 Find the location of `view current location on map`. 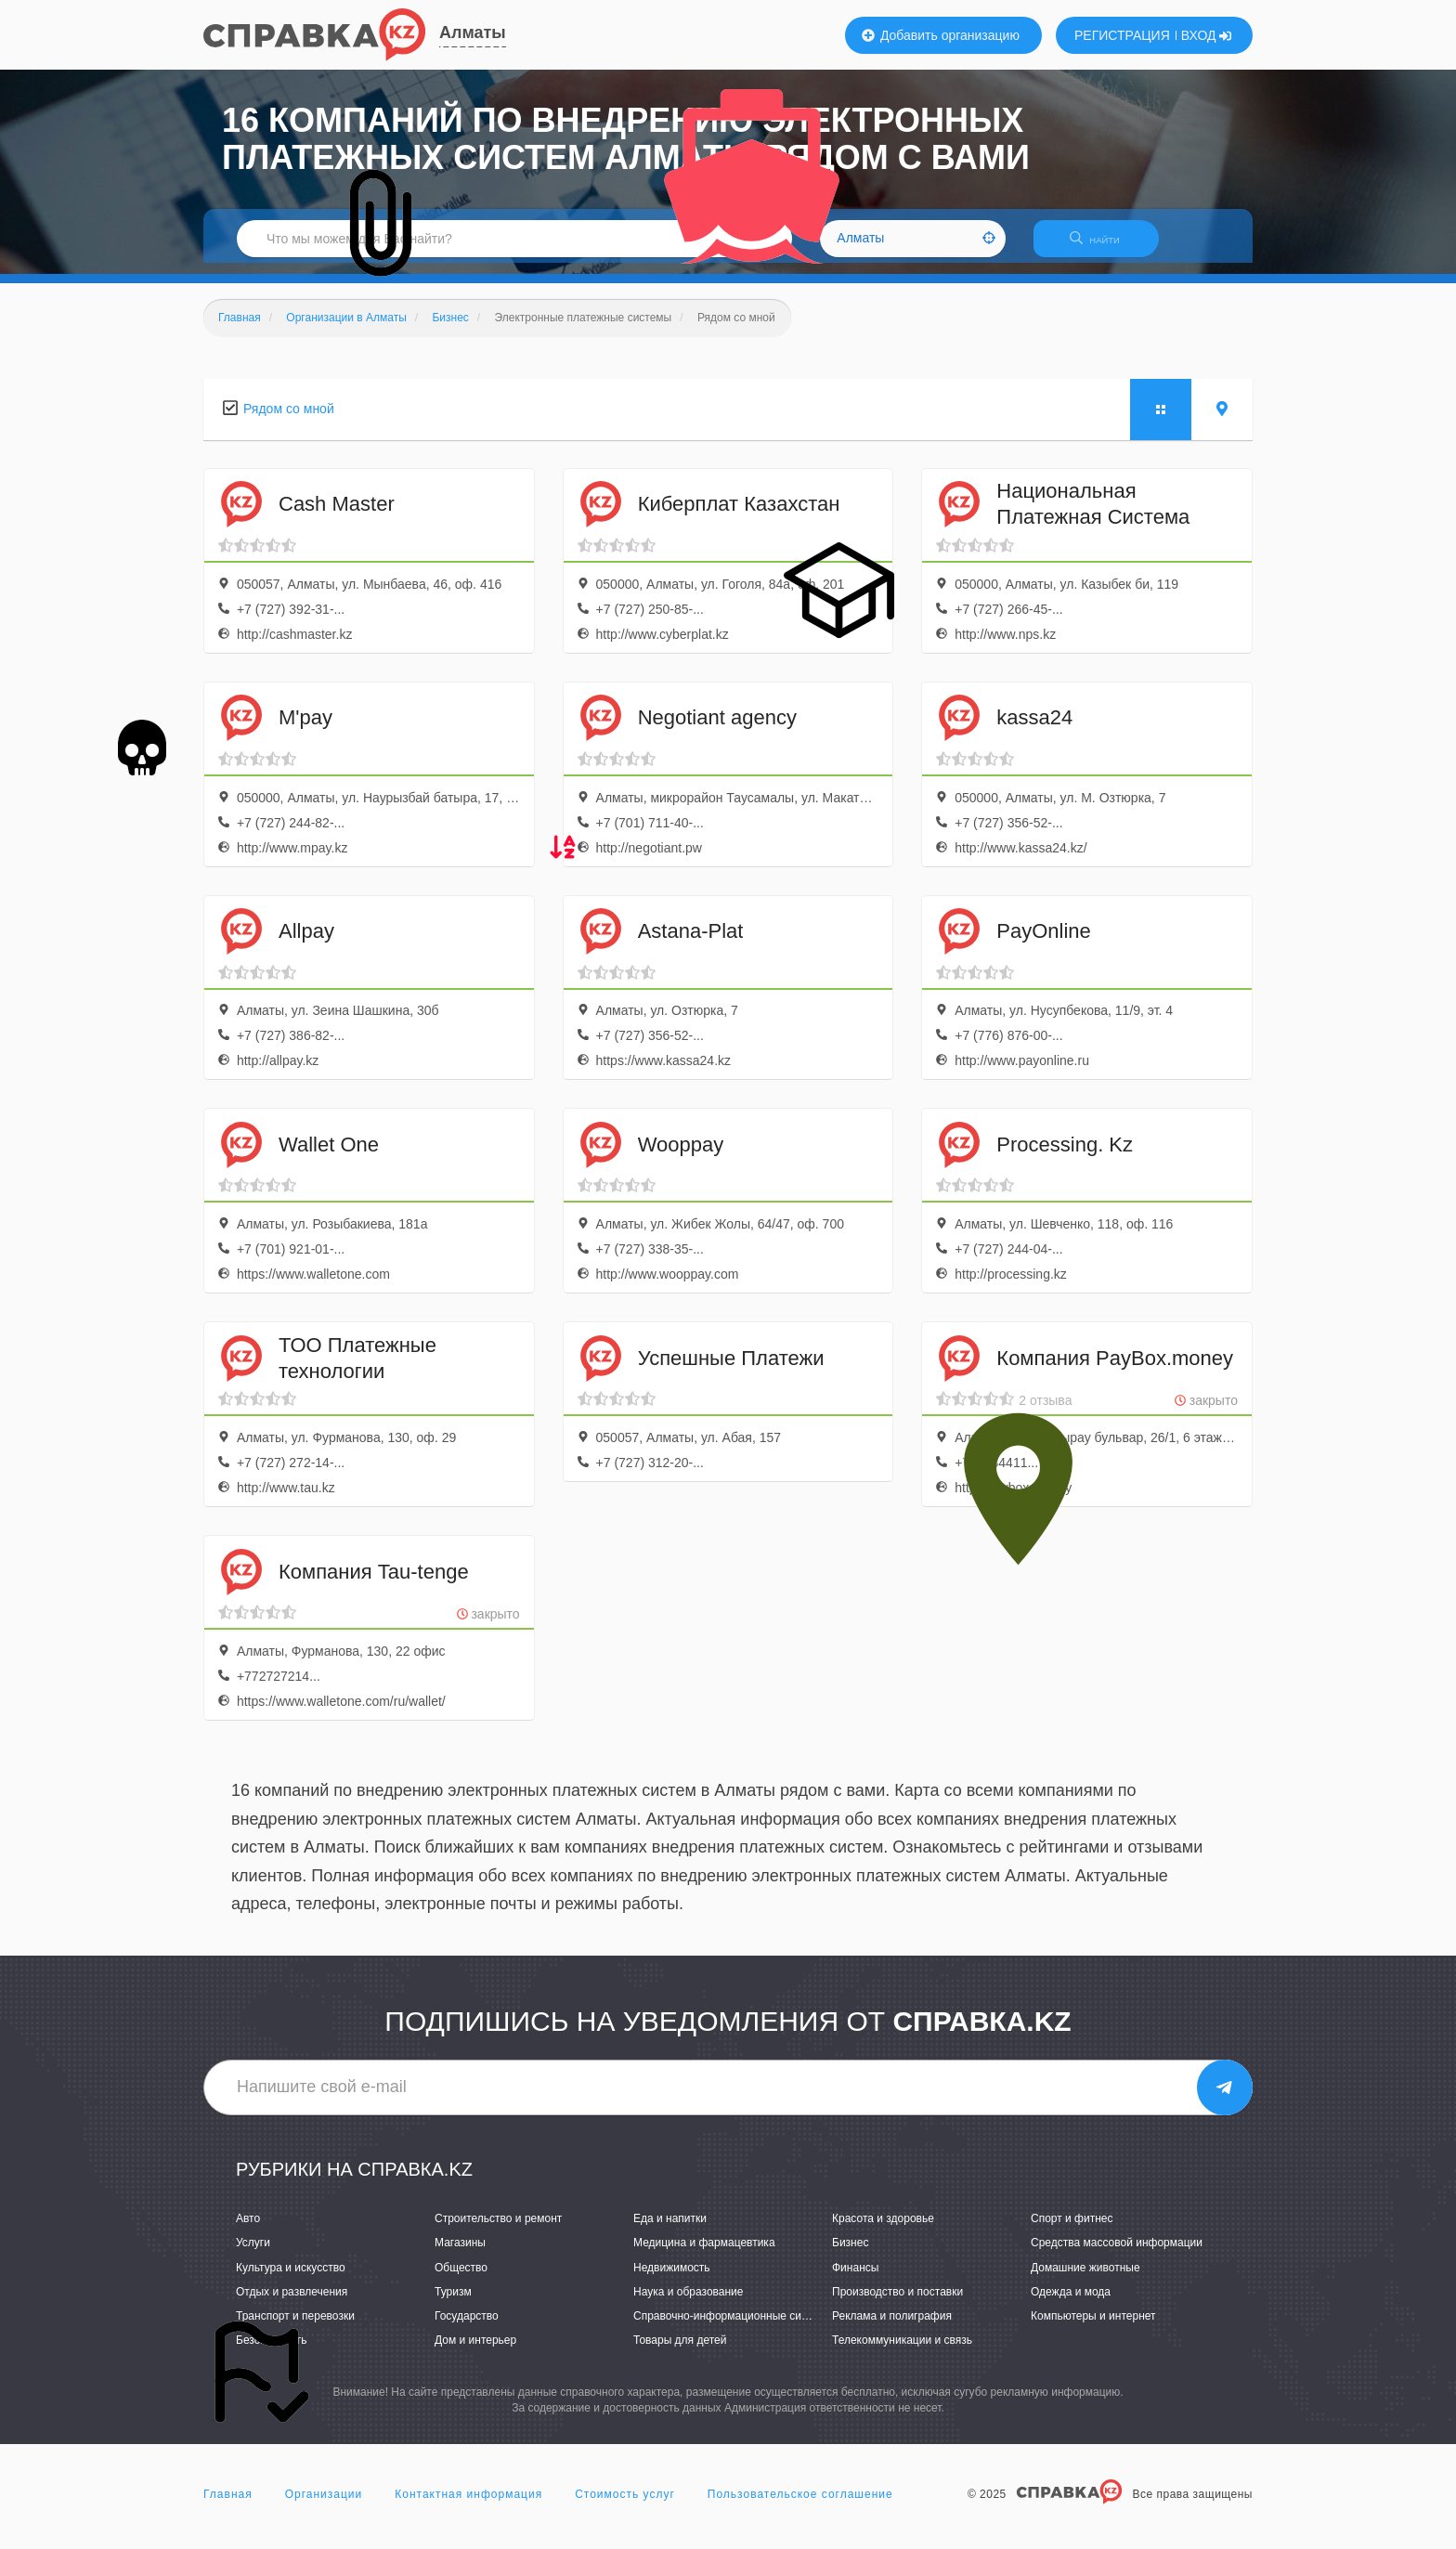

view current location on map is located at coordinates (1018, 1489).